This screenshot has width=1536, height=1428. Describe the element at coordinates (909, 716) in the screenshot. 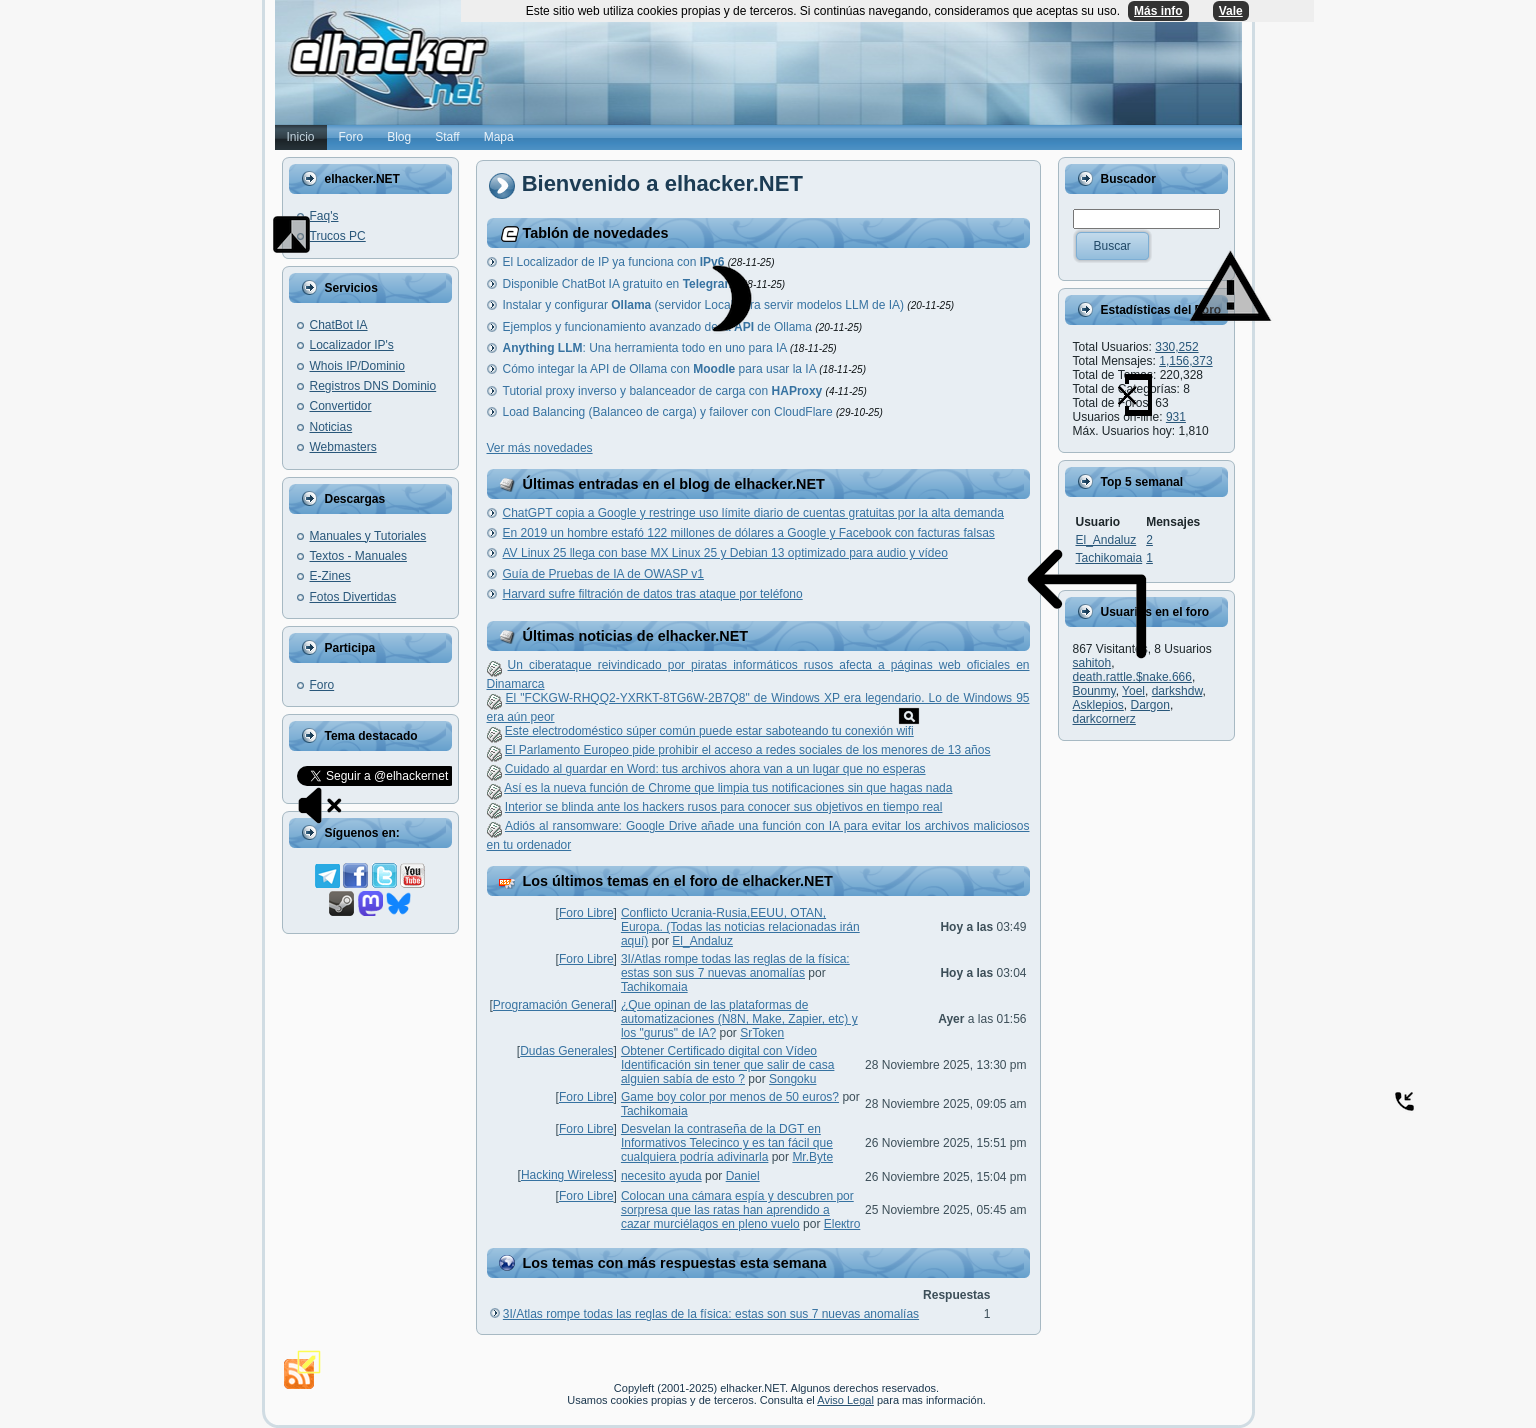

I see `search within the current page` at that location.